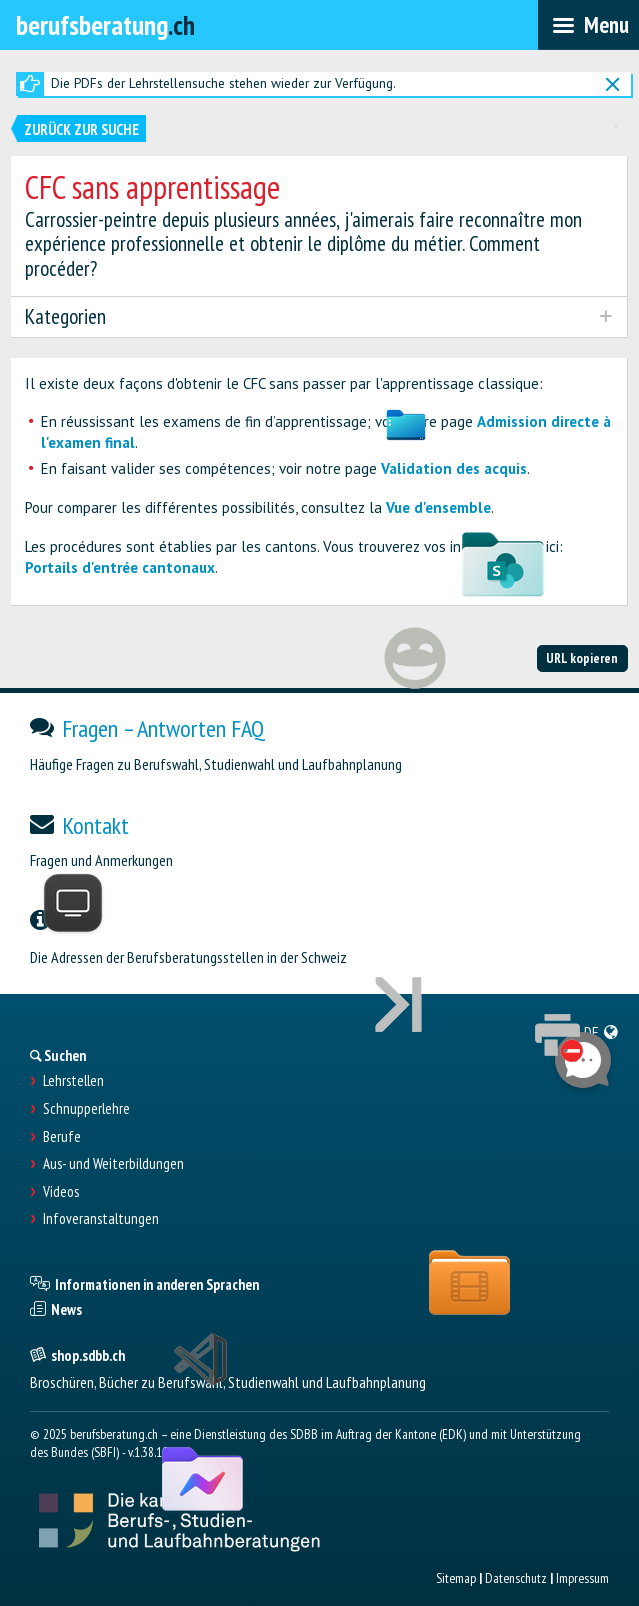 The image size is (639, 1606). Describe the element at coordinates (202, 1481) in the screenshot. I see `open messenger app folder` at that location.